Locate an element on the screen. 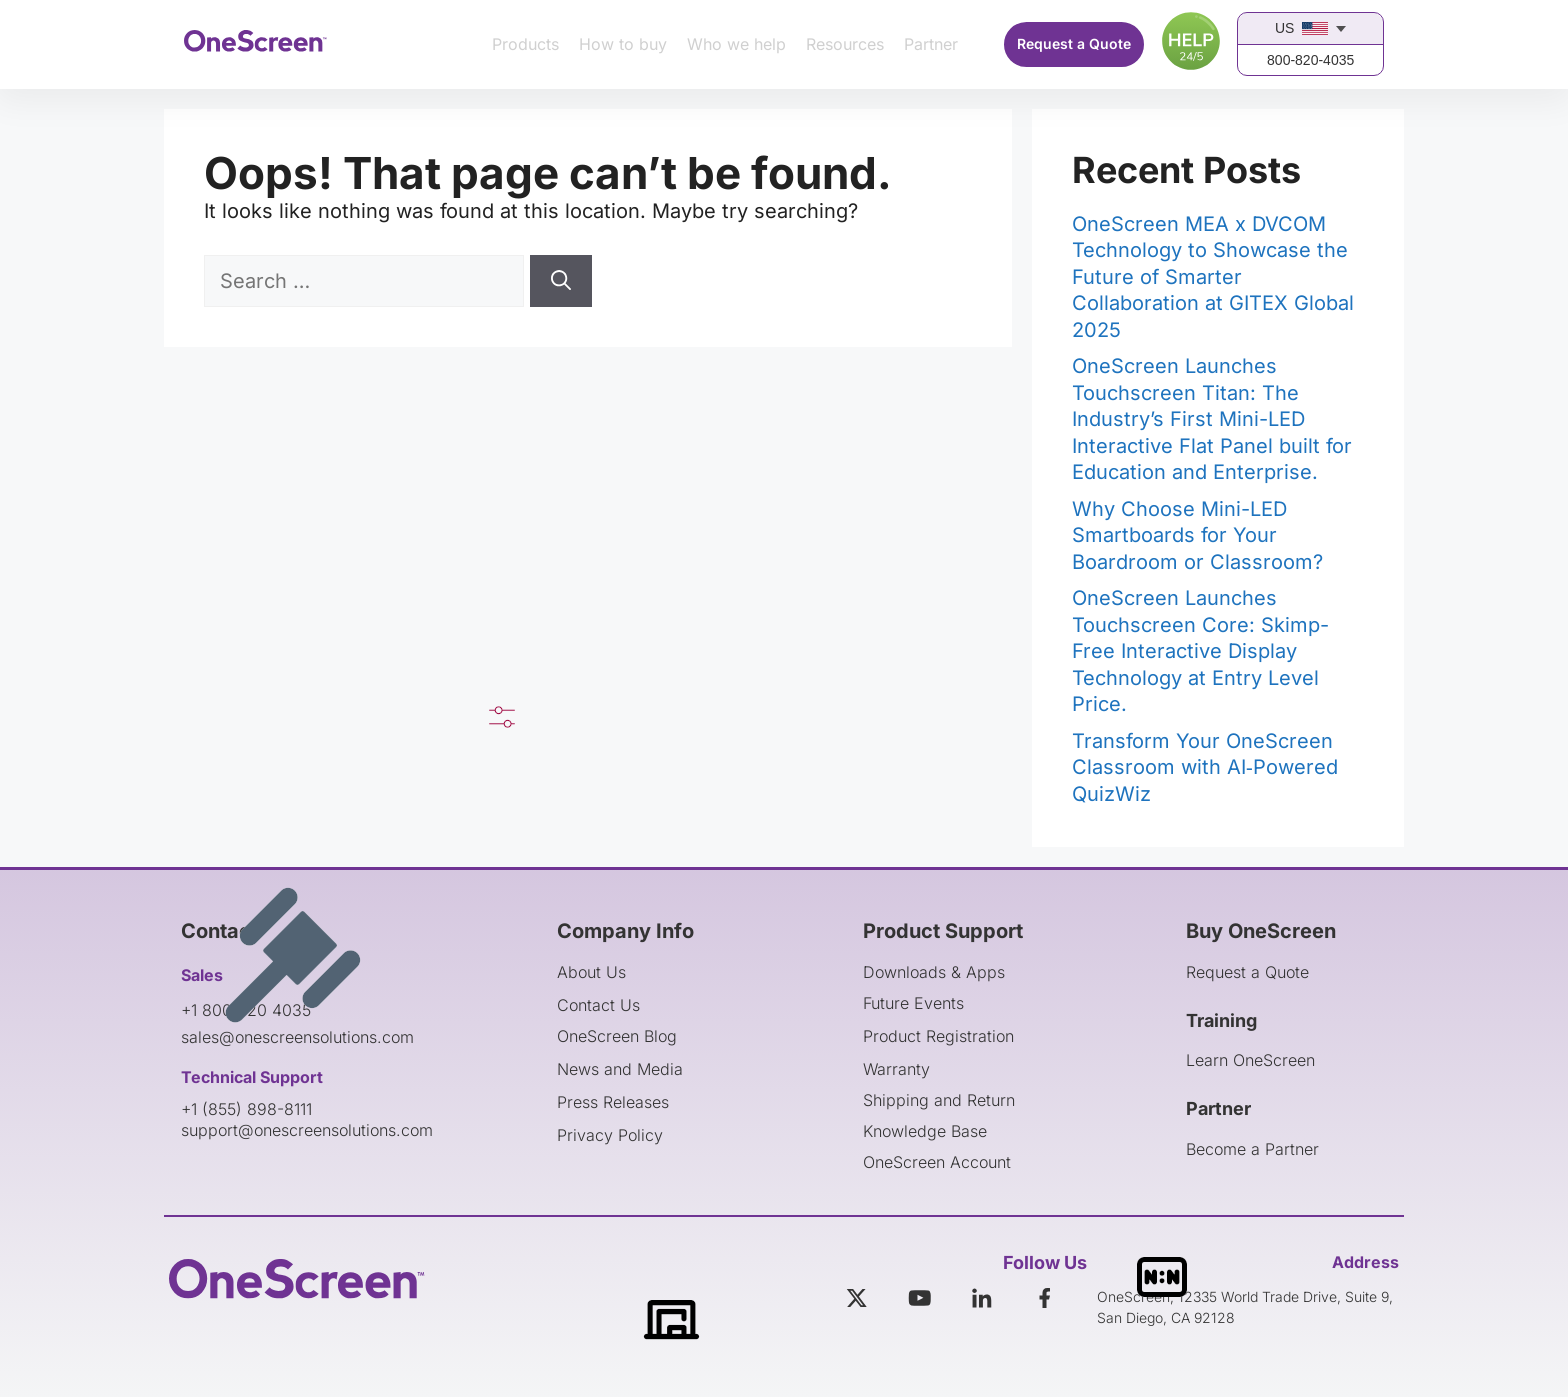 The image size is (1568, 1397). adjust settings or preferences is located at coordinates (502, 717).